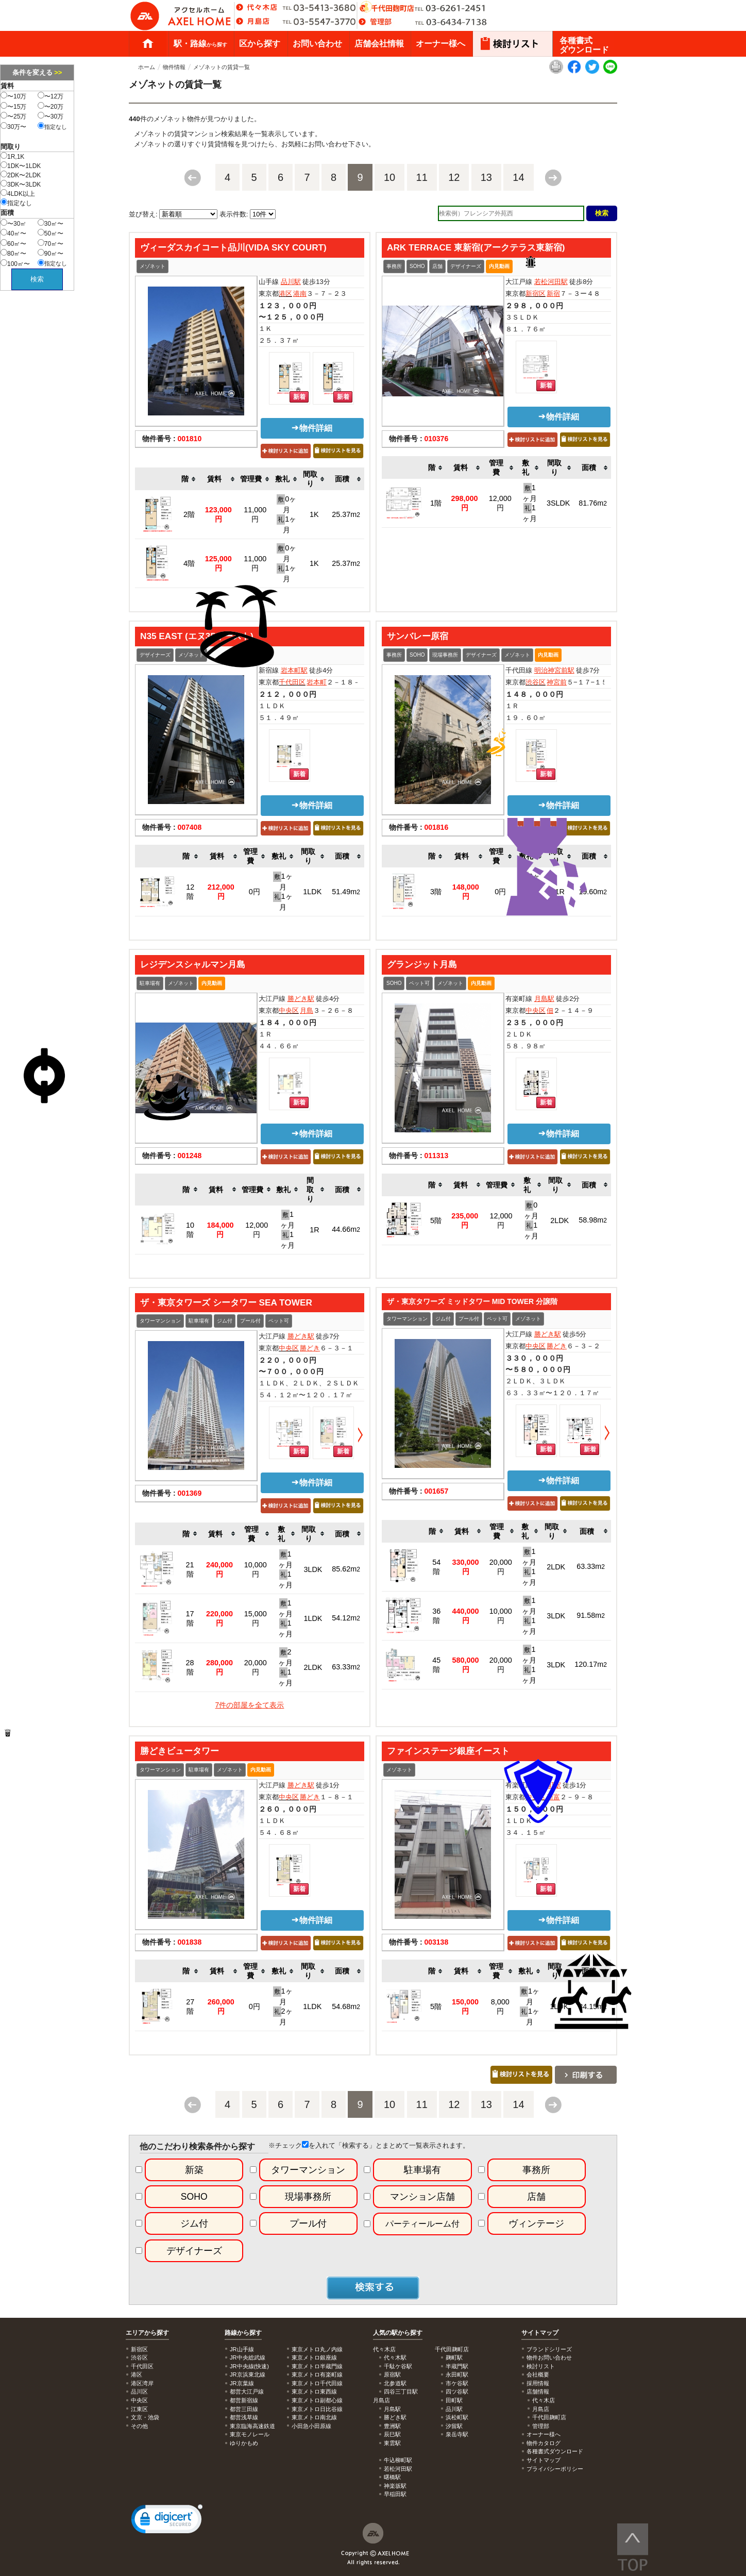  Describe the element at coordinates (497, 742) in the screenshot. I see `pelican character or mascot in a game` at that location.